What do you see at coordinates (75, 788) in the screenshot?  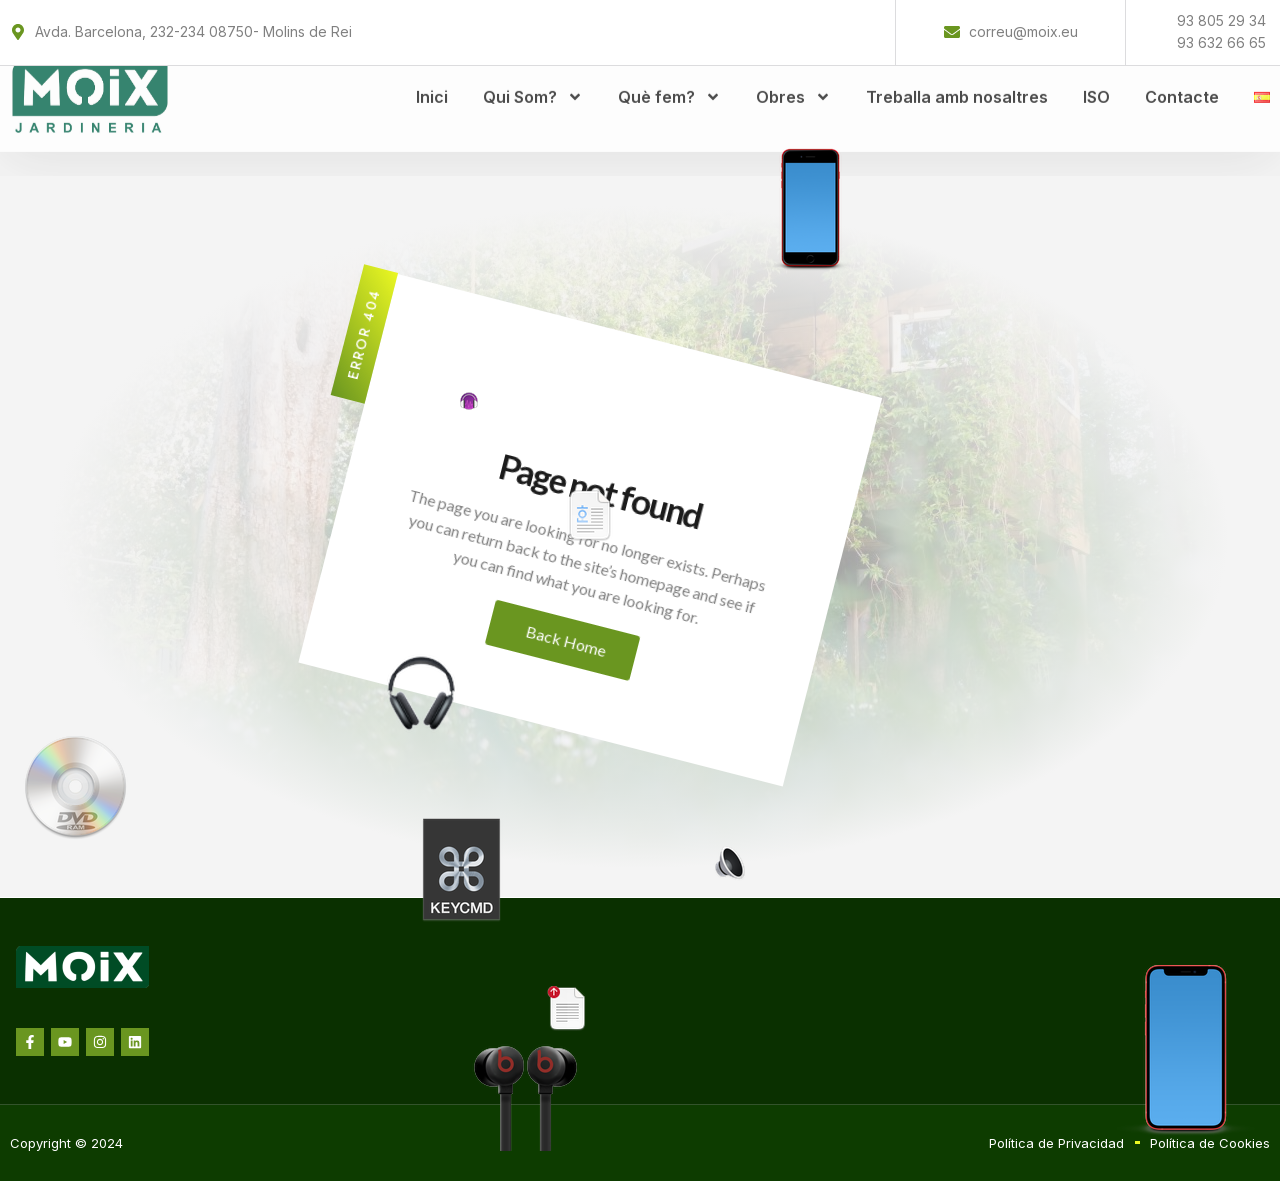 I see `indicates a DVD-RAM disc in the system` at bounding box center [75, 788].